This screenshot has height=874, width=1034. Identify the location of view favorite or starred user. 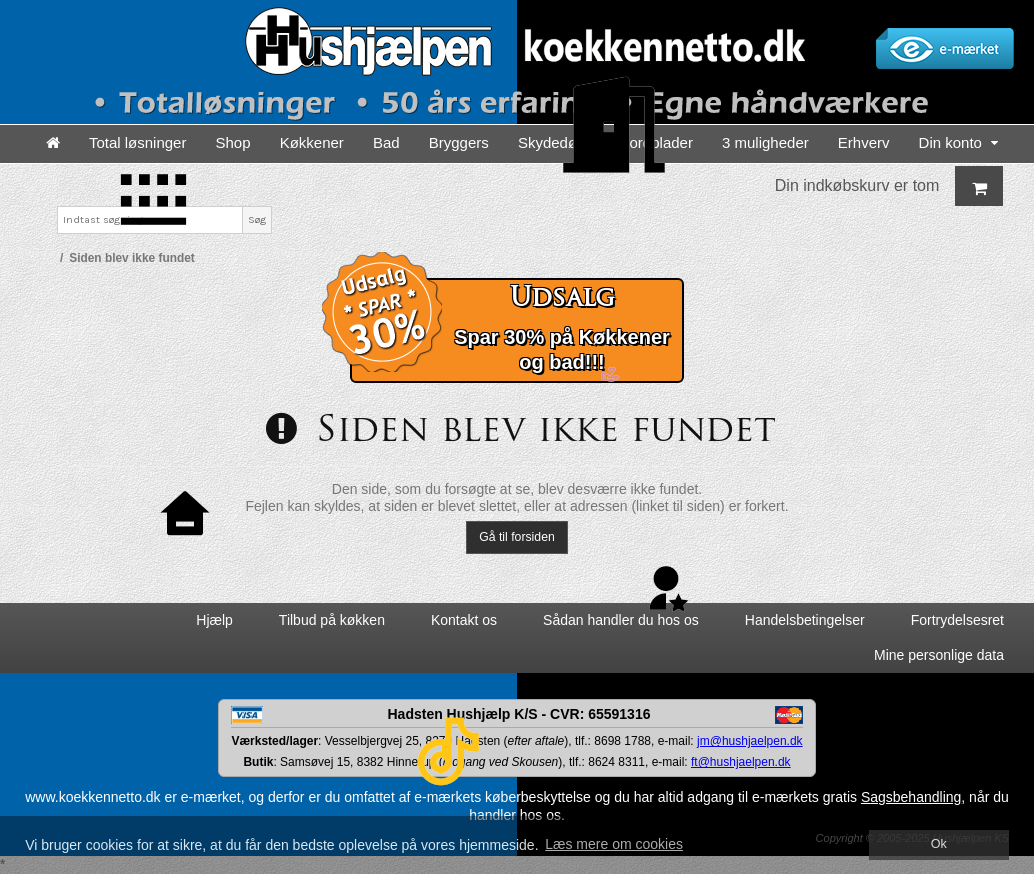
(666, 589).